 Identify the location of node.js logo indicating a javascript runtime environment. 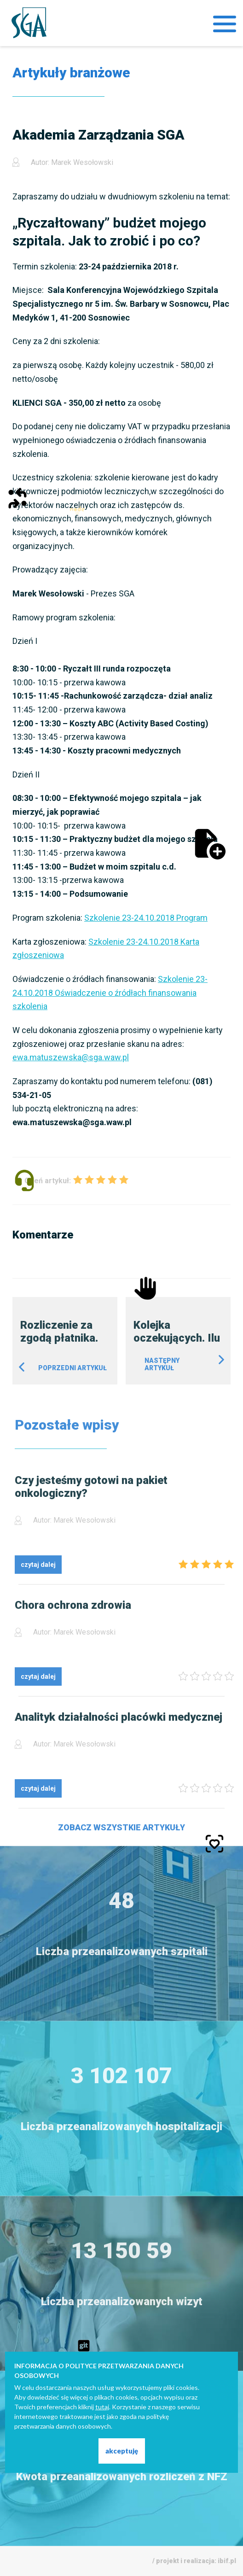
(77, 510).